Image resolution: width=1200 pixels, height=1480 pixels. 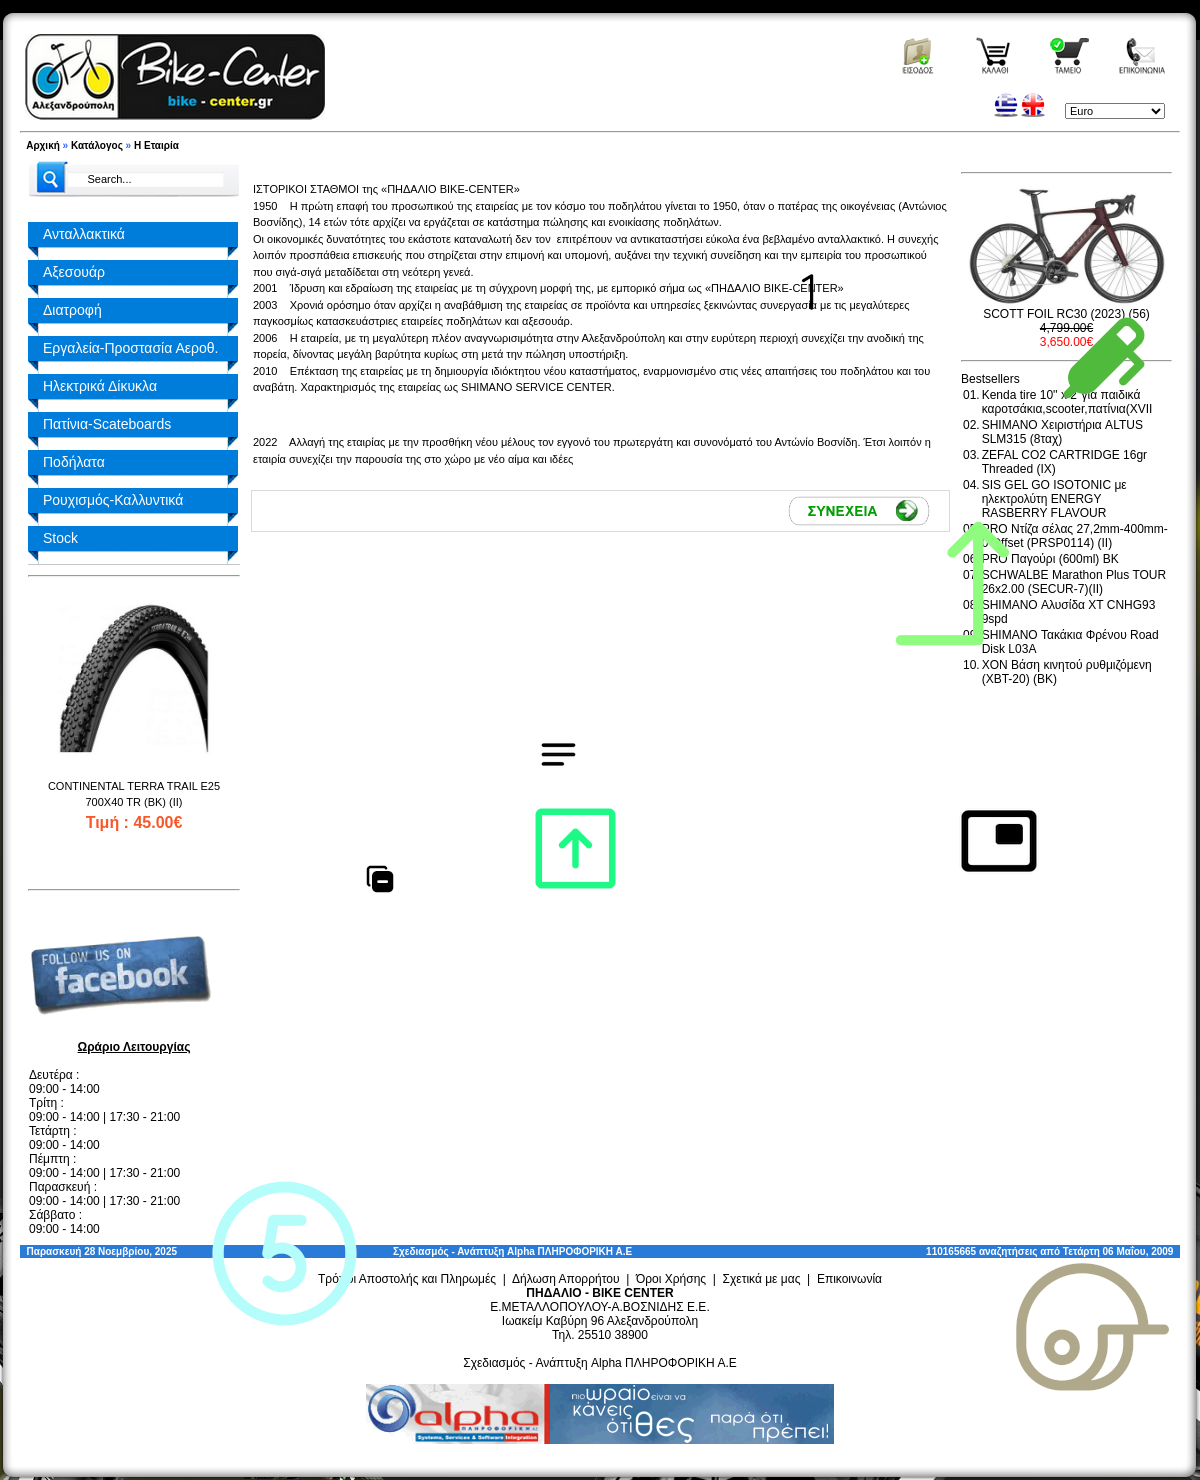 I want to click on view or edit notes, so click(x=558, y=754).